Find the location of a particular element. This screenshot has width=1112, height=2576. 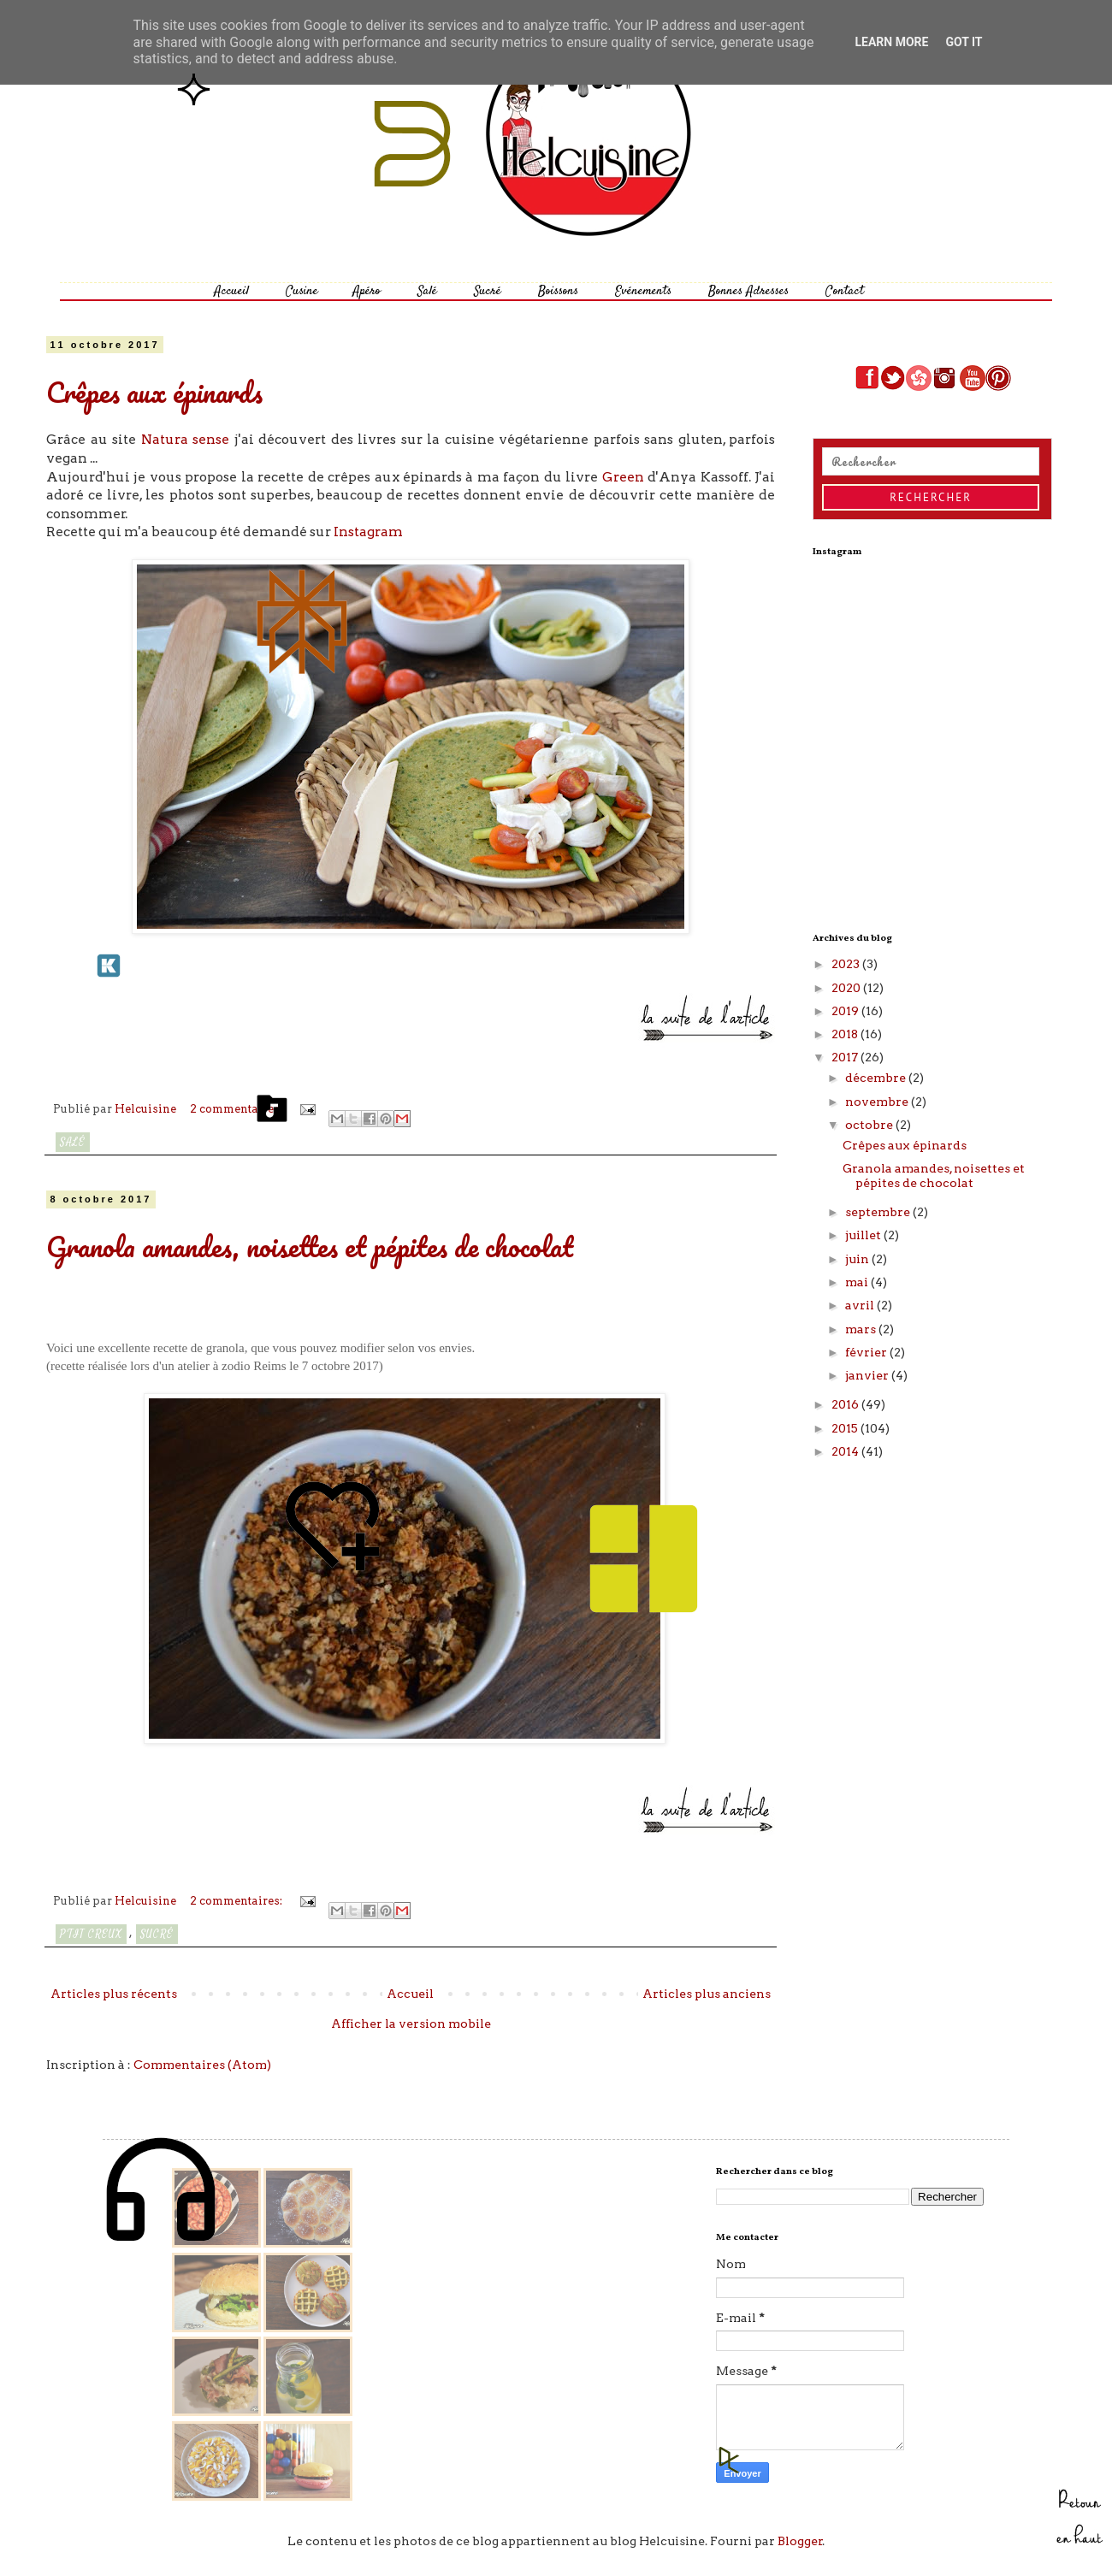

korvue brand logo is located at coordinates (109, 966).